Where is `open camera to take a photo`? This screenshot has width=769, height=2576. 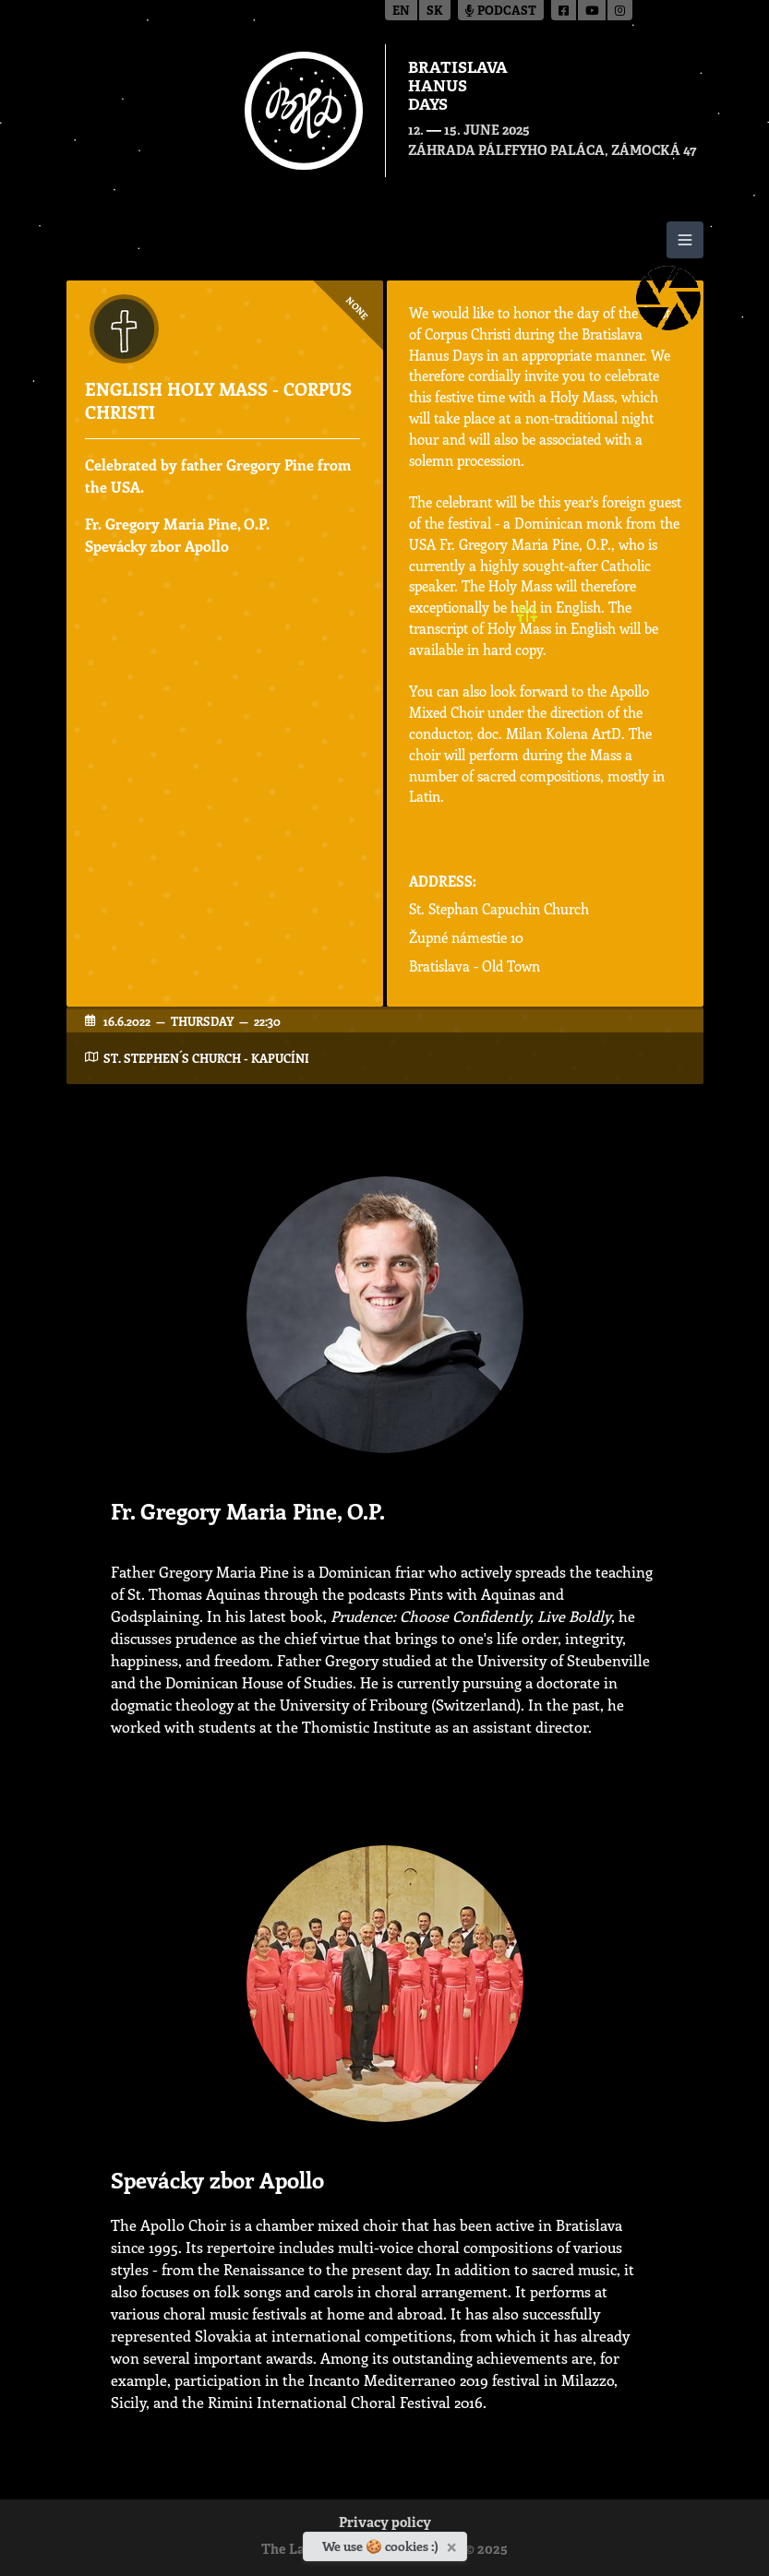 open camera to take a photo is located at coordinates (668, 298).